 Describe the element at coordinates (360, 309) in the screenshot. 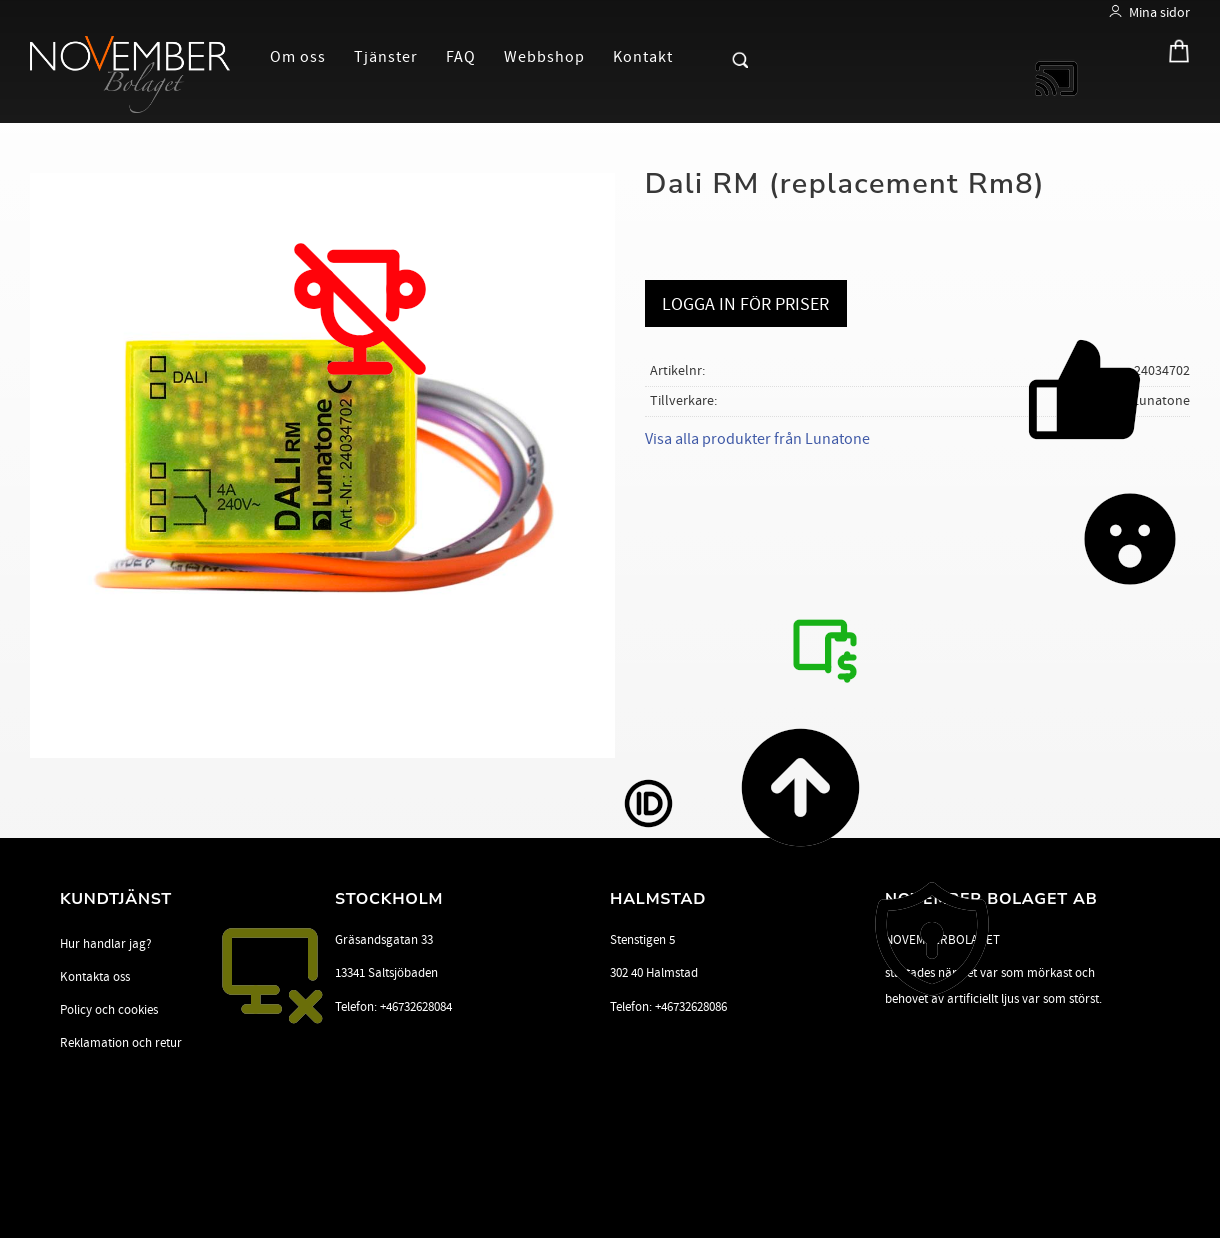

I see `achievements or awards are disabled` at that location.